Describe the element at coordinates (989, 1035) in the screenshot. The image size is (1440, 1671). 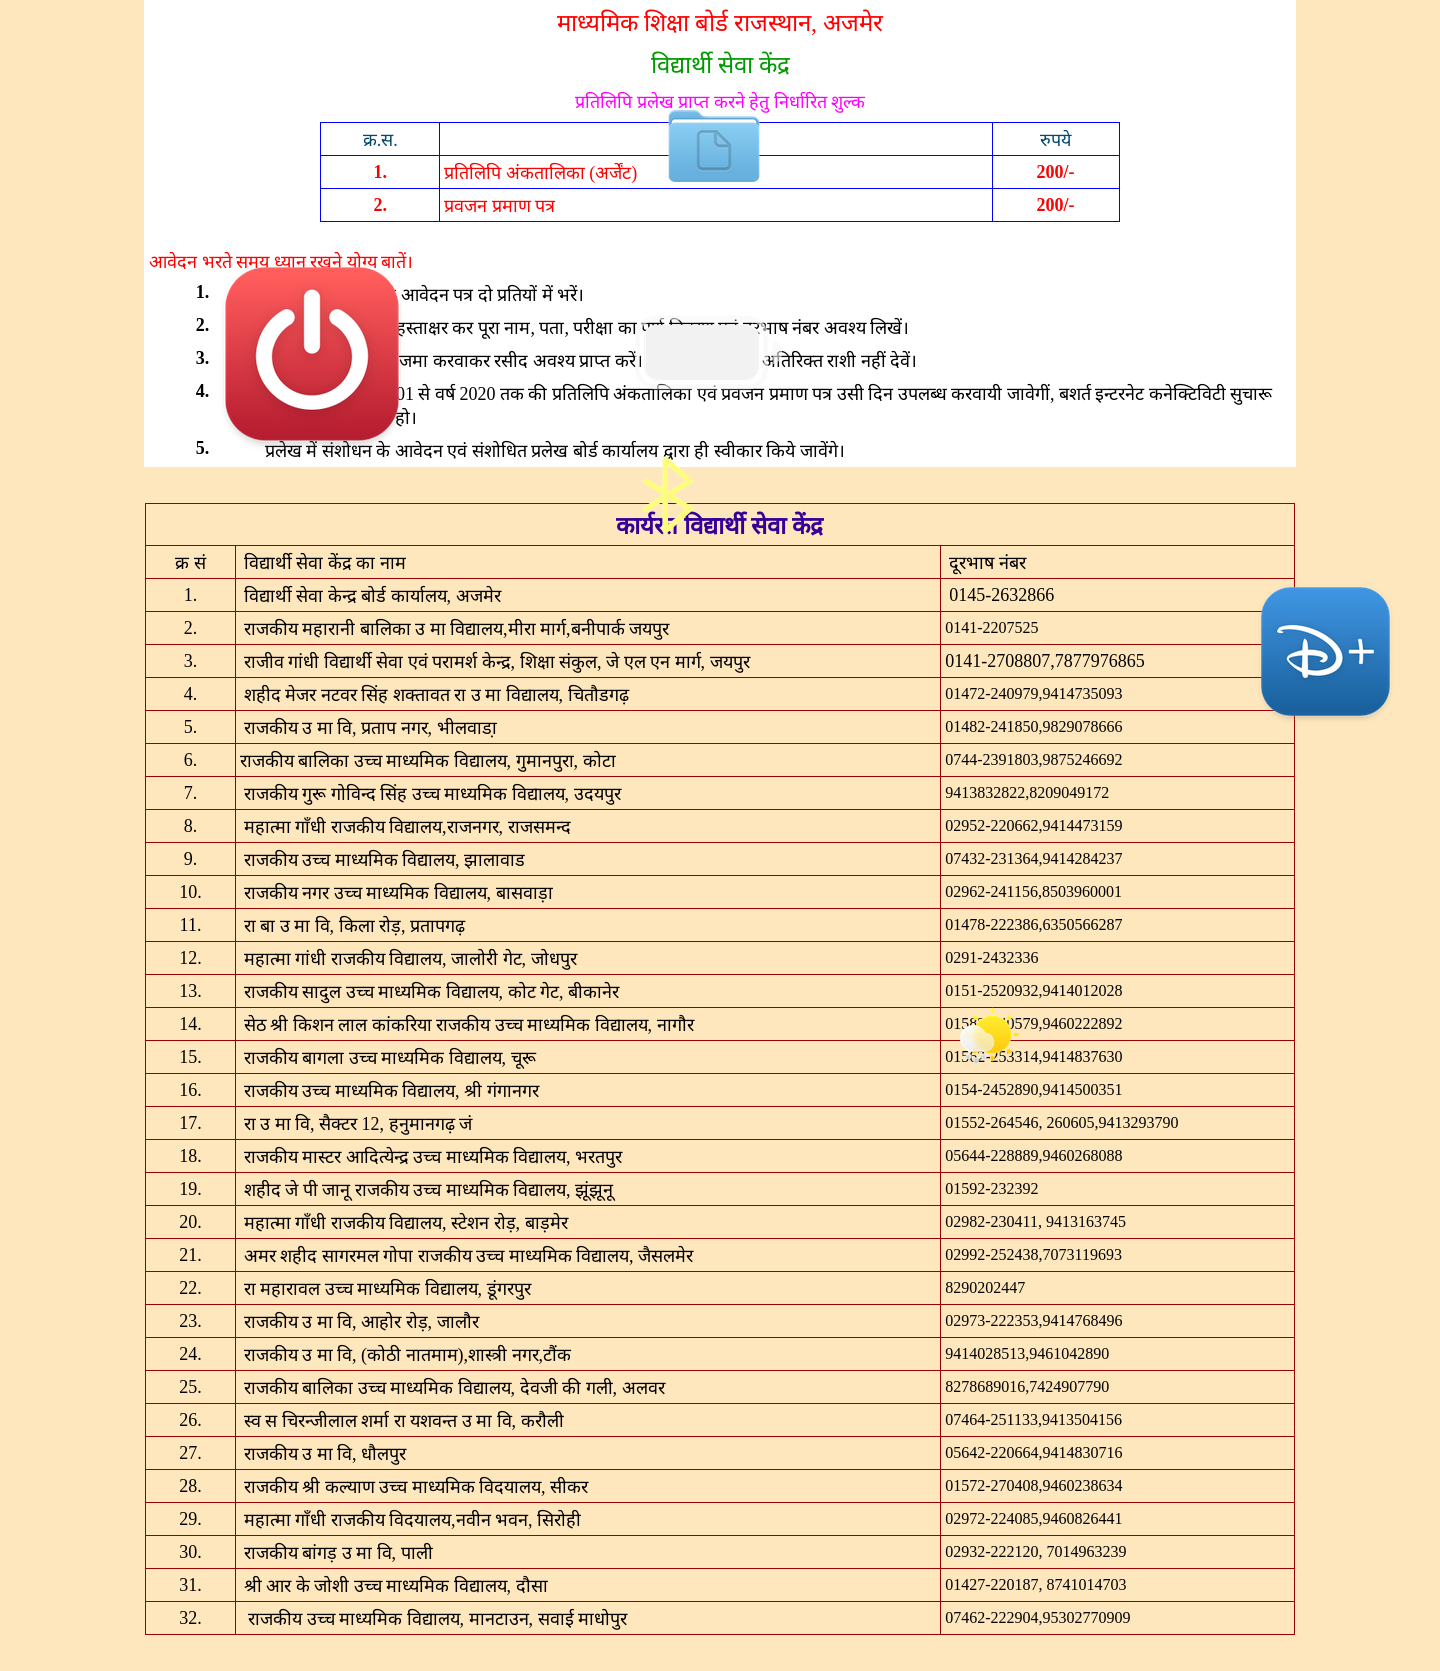
I see `indicates scattered snow showers during daytime` at that location.